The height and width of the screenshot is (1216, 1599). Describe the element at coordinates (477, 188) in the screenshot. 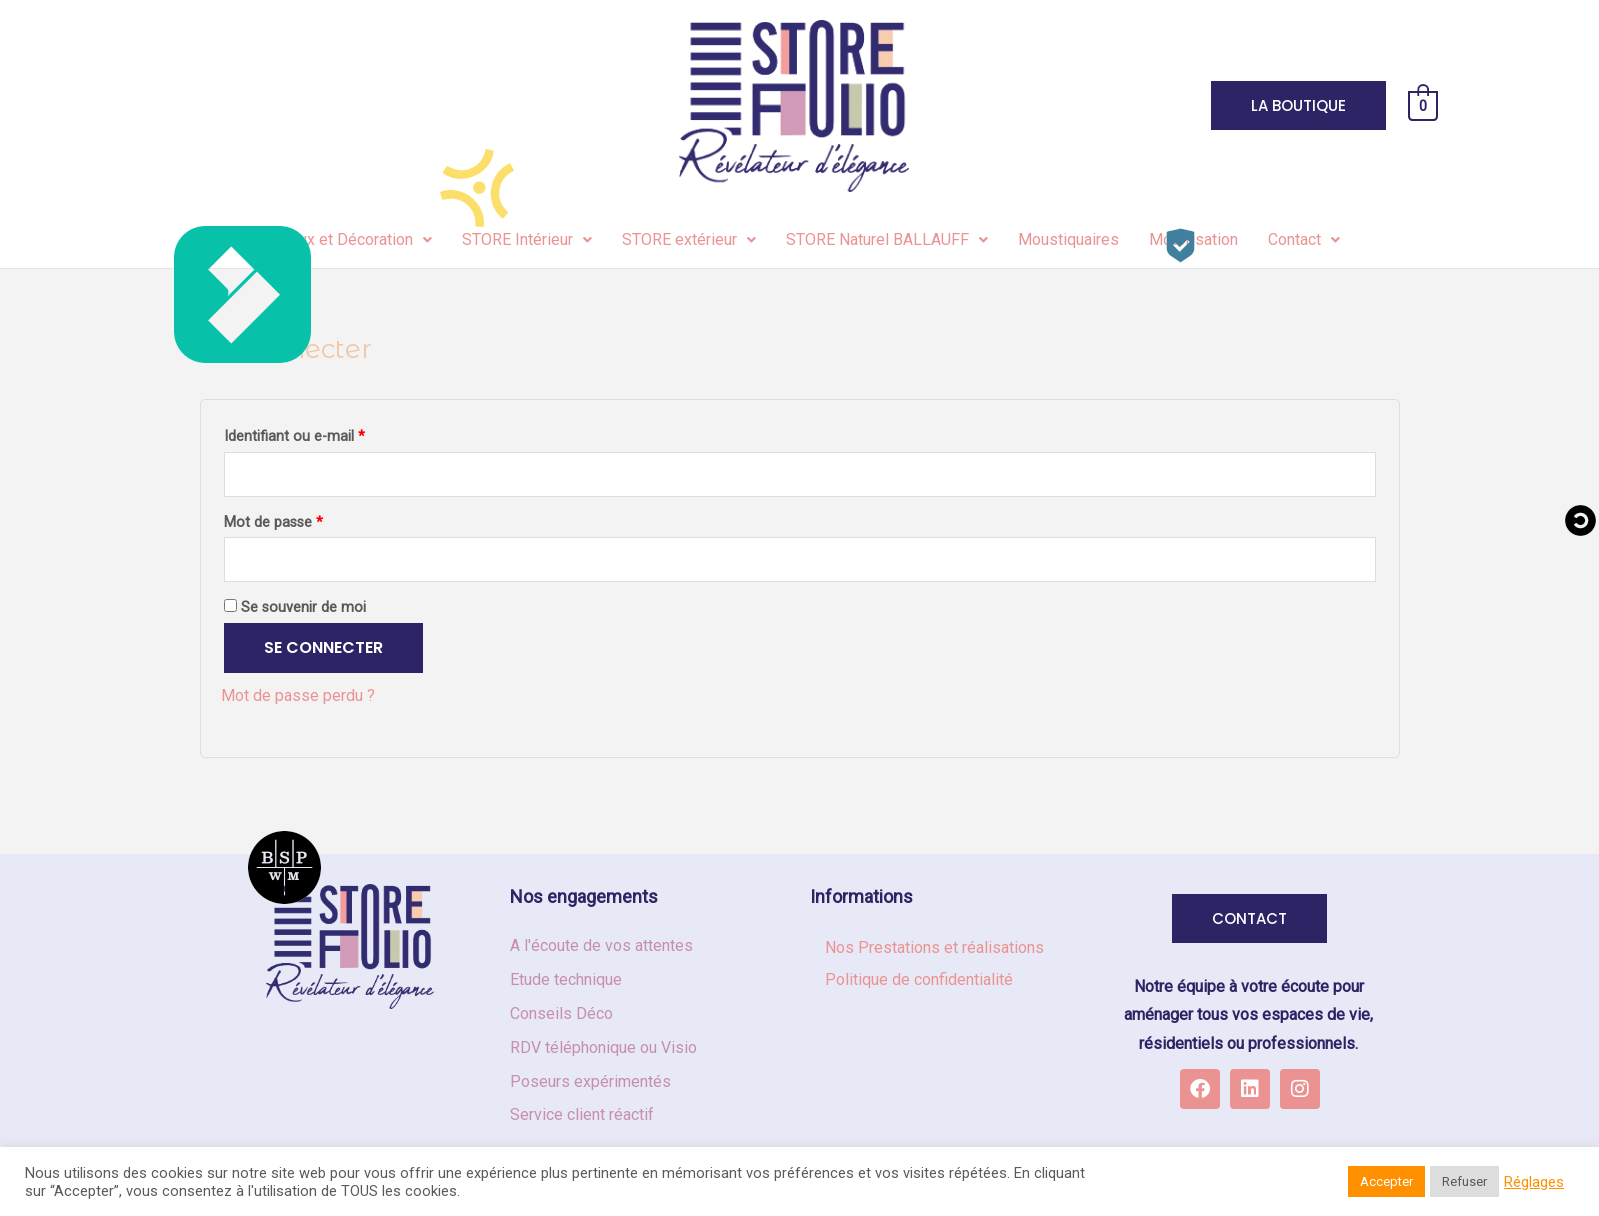

I see `open Launchpad app launcher` at that location.